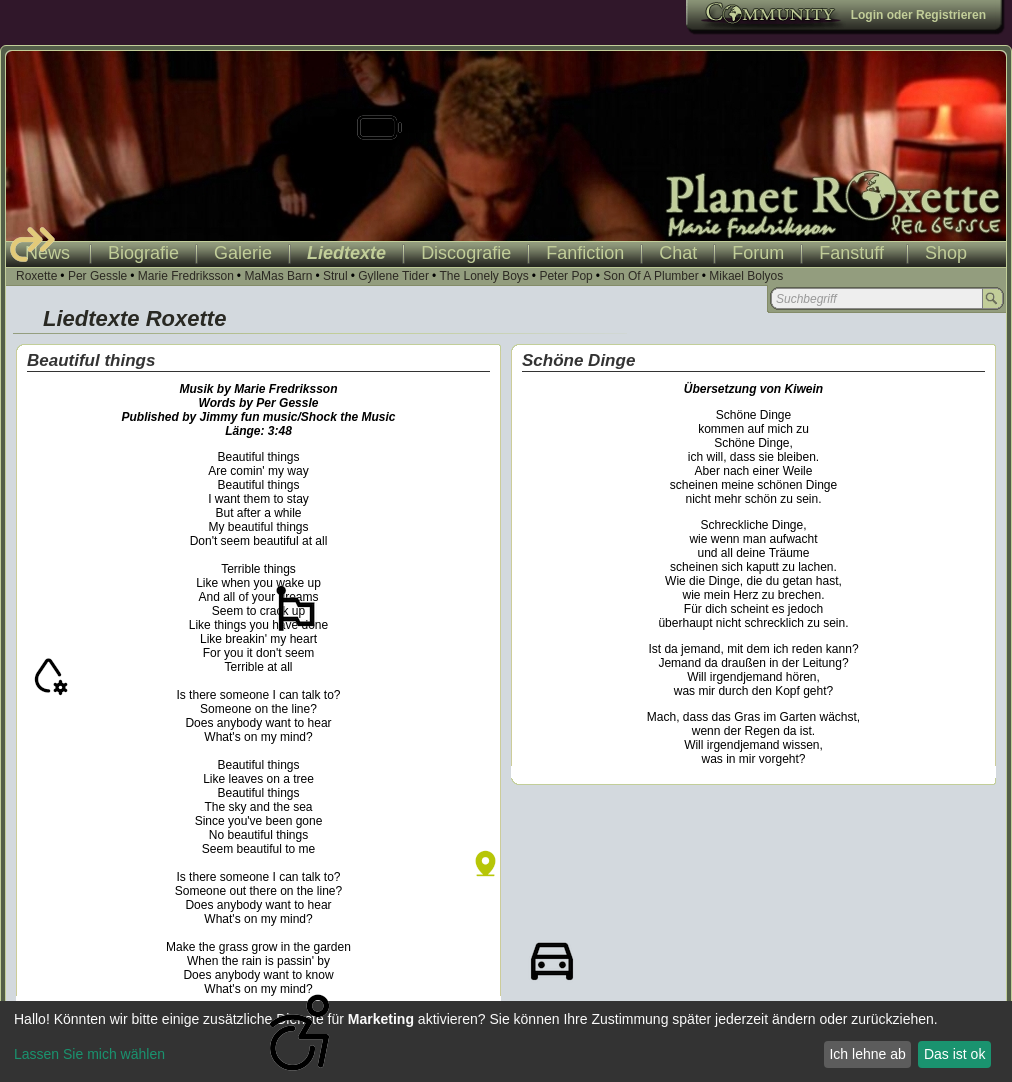  What do you see at coordinates (295, 609) in the screenshot?
I see `access flag emoji or country symbols` at bounding box center [295, 609].